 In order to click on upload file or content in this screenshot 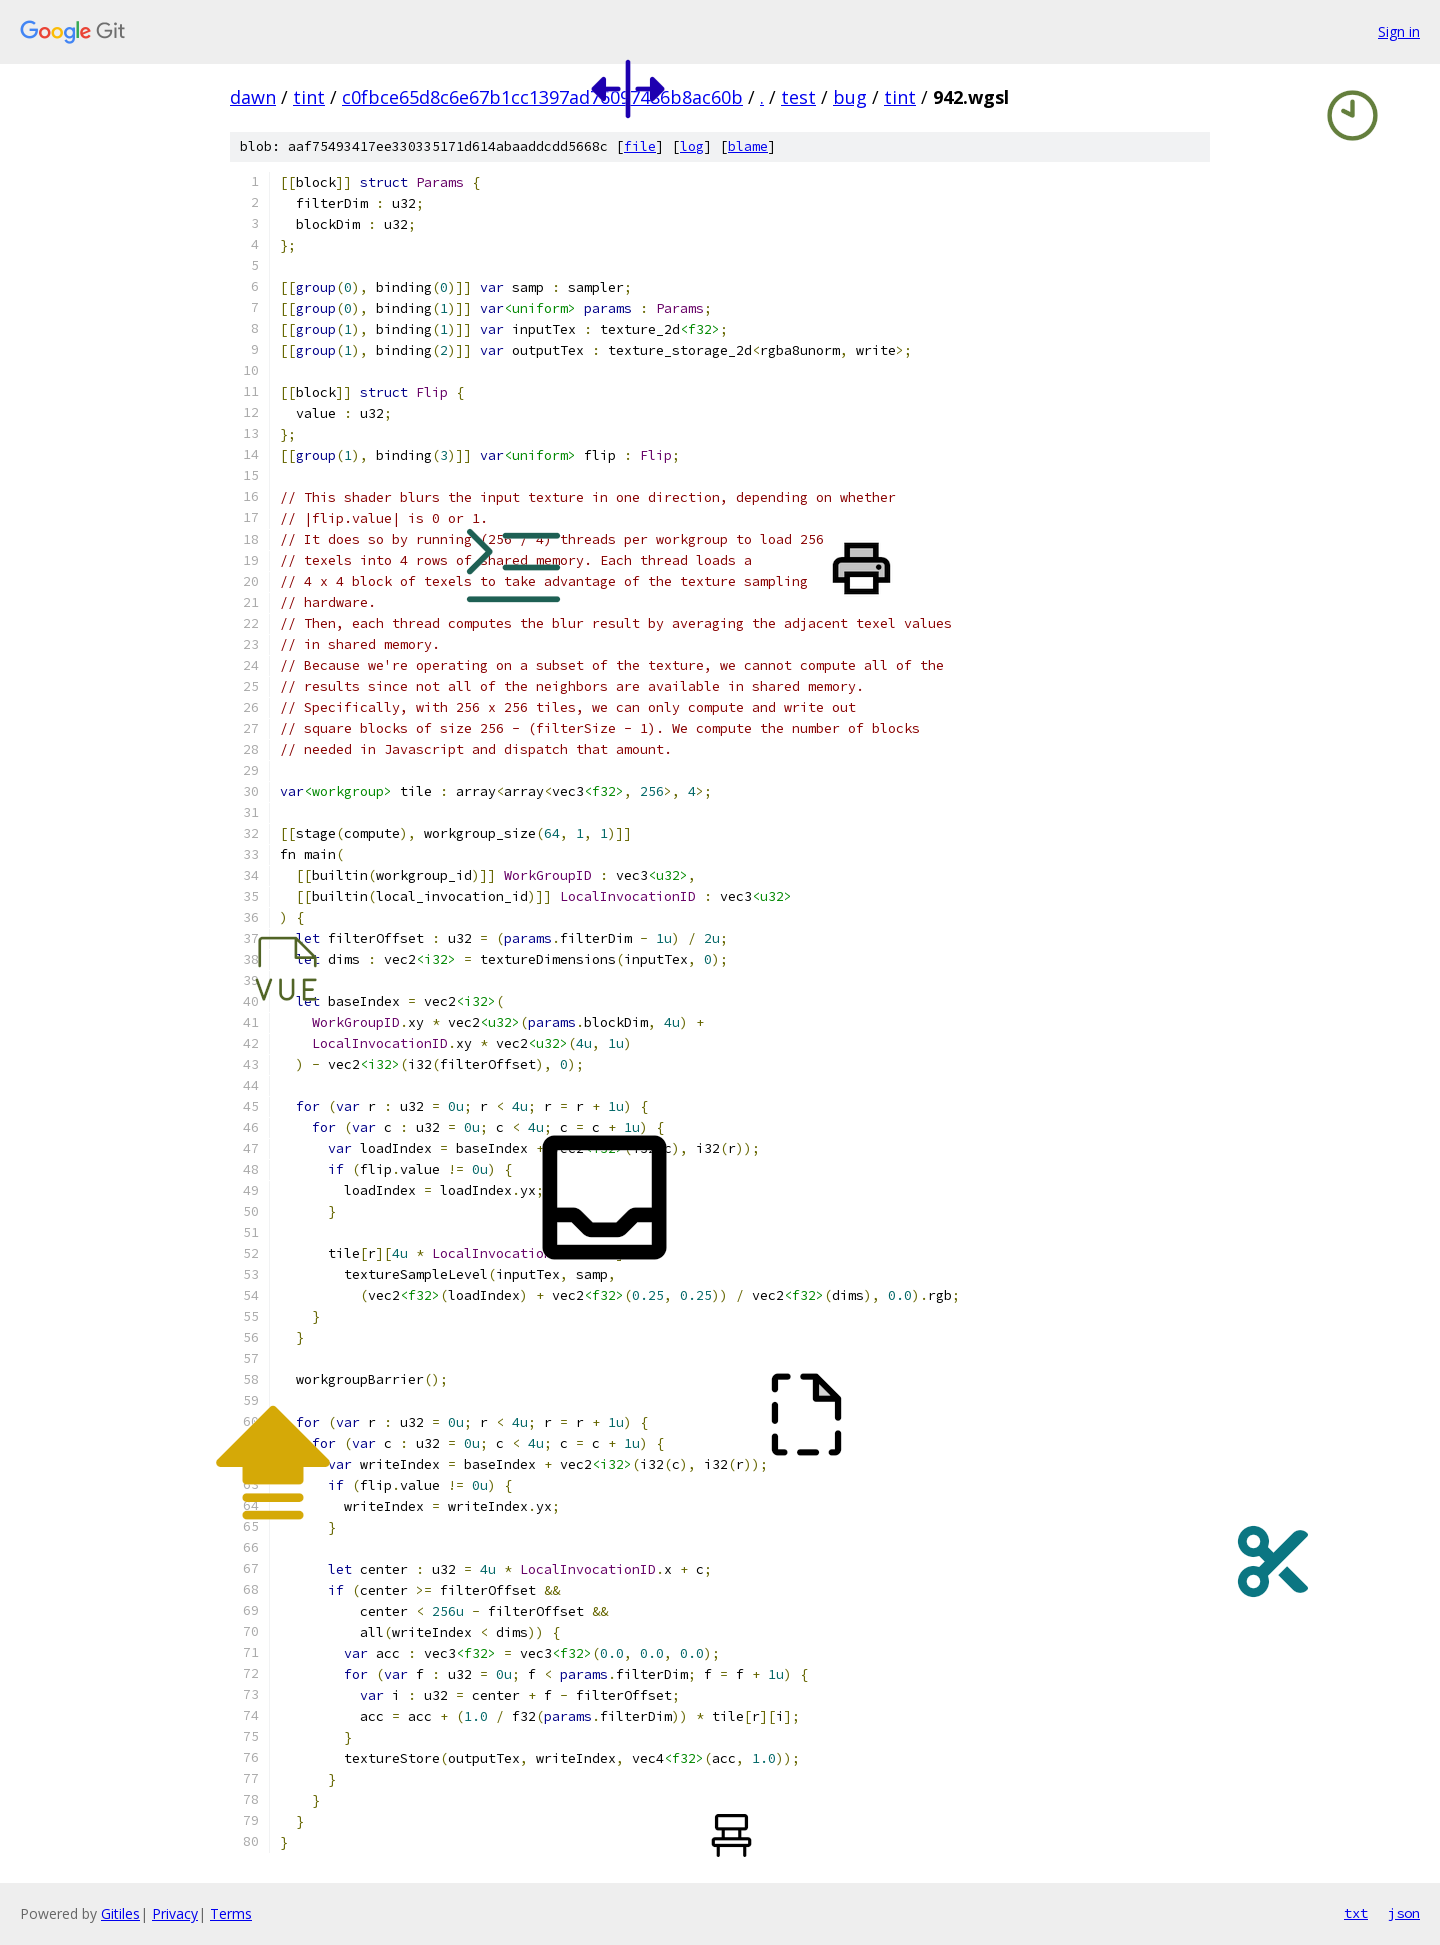, I will do `click(273, 1467)`.